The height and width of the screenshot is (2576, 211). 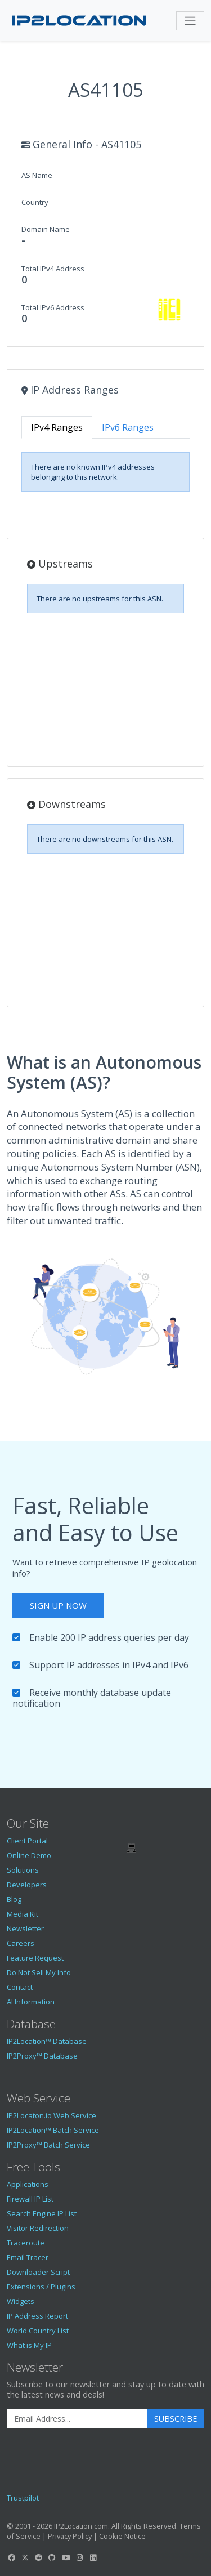 What do you see at coordinates (169, 310) in the screenshot?
I see `access your library or book collection` at bounding box center [169, 310].